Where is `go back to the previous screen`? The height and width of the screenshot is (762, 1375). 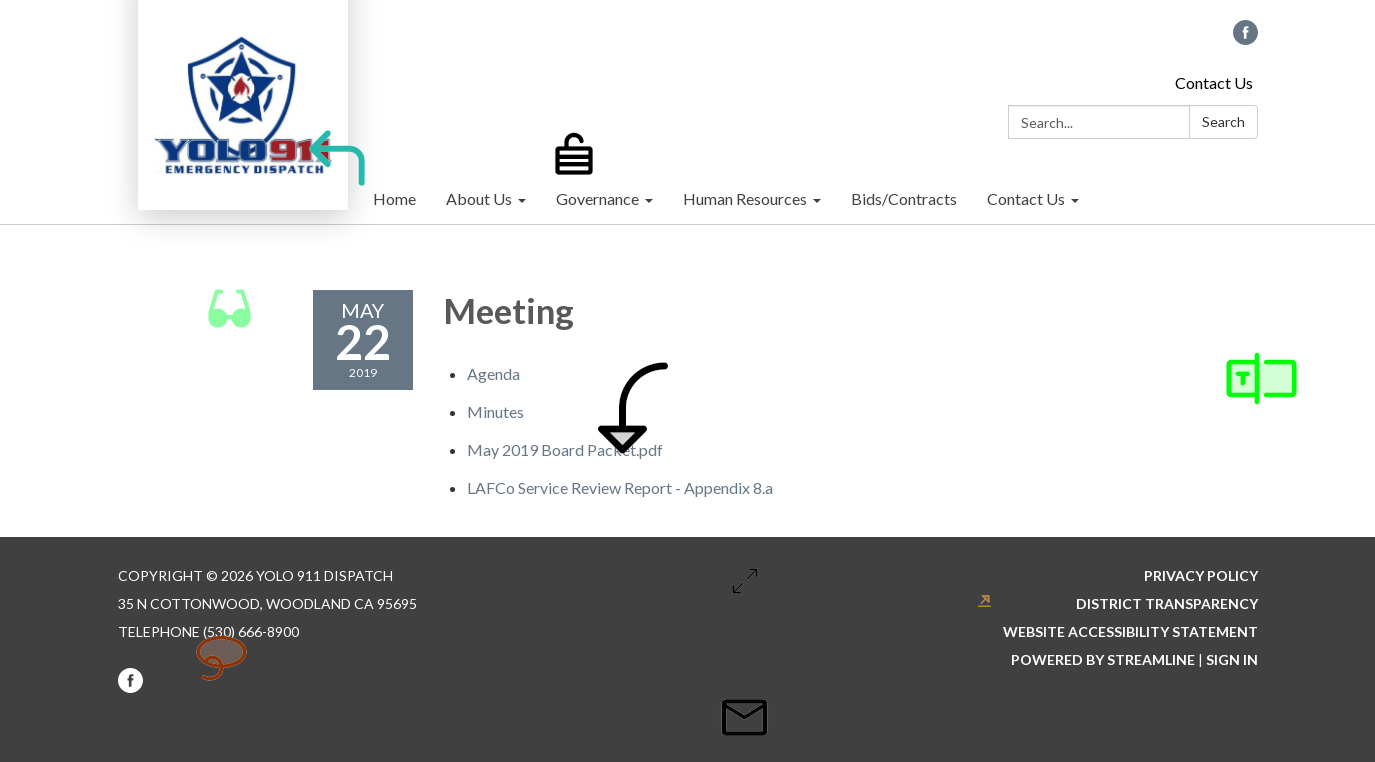
go back to the previous screen is located at coordinates (337, 158).